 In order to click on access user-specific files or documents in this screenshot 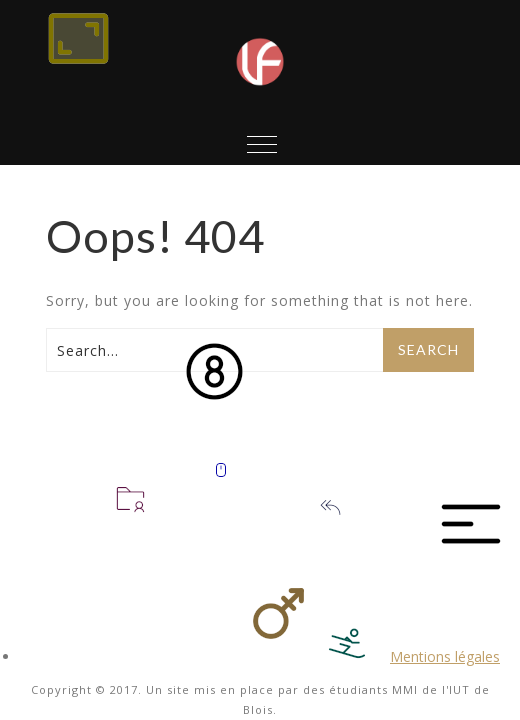, I will do `click(130, 498)`.